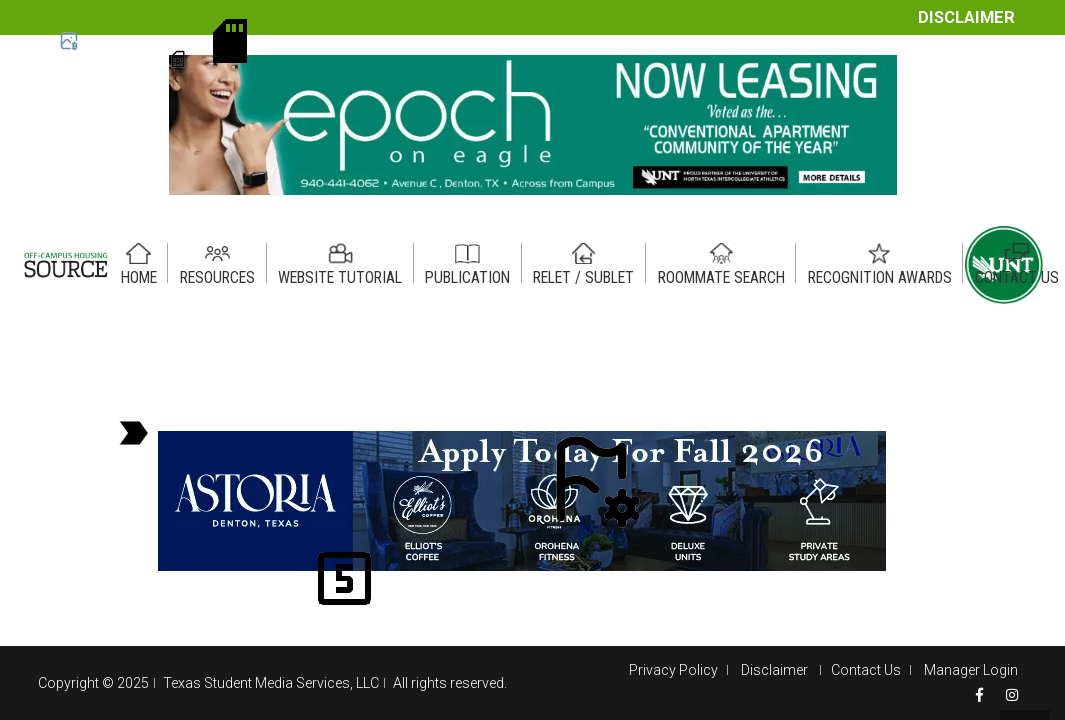 This screenshot has width=1065, height=720. I want to click on indicates step 5 in a multi-step process, so click(344, 578).